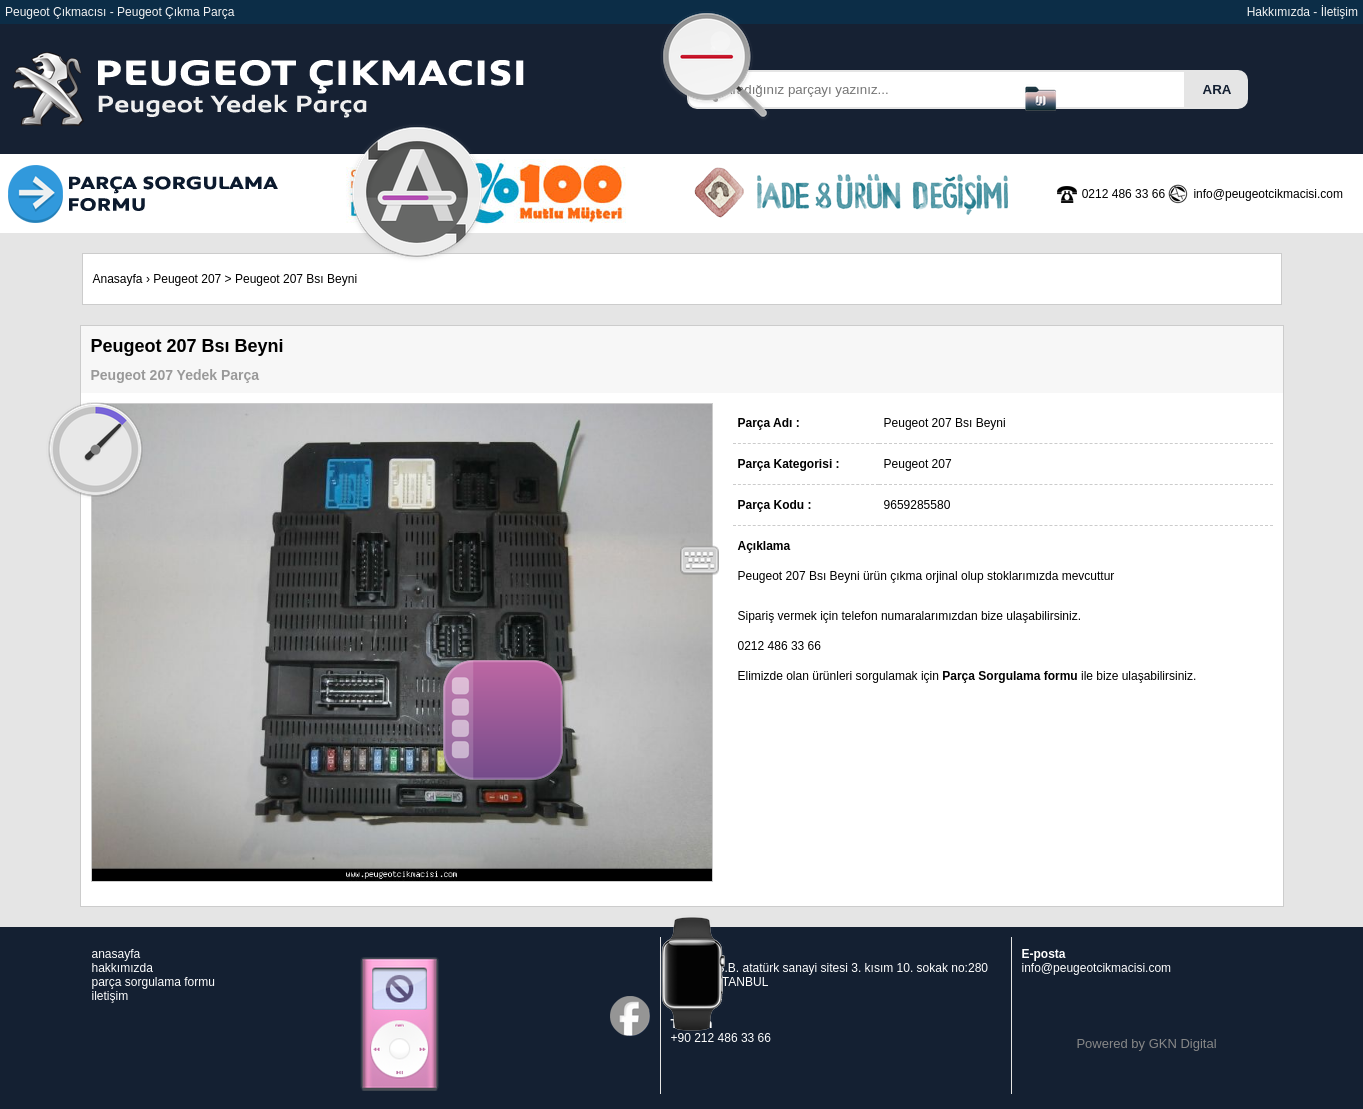 Image resolution: width=1363 pixels, height=1109 pixels. Describe the element at coordinates (503, 722) in the screenshot. I see `access ubuntu panel preferences` at that location.